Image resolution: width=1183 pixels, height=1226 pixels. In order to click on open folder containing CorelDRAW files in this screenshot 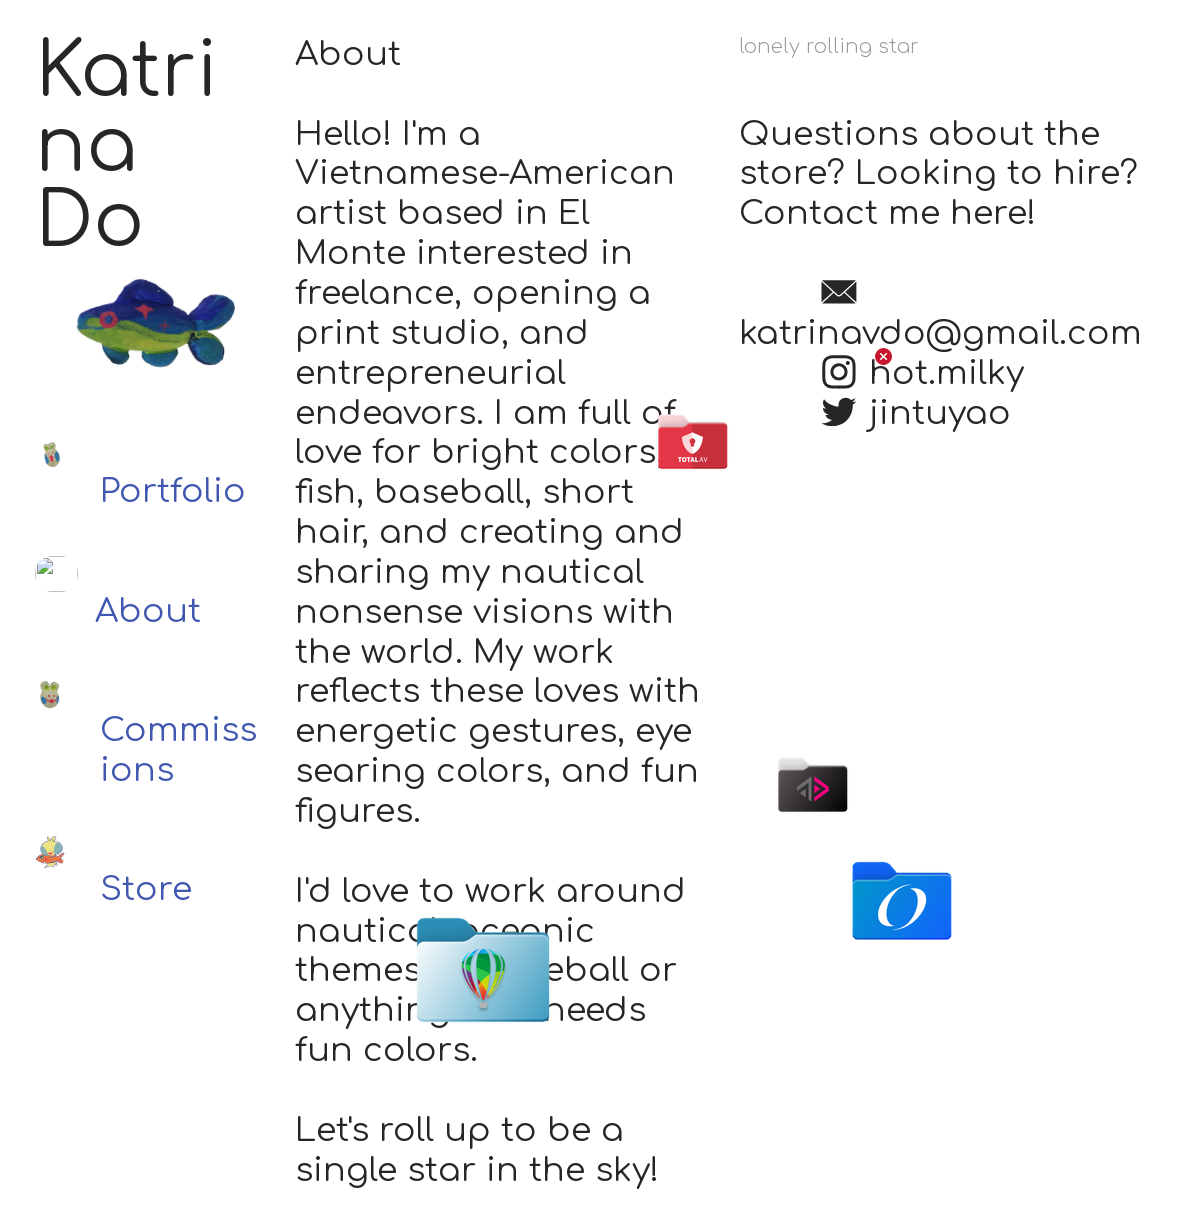, I will do `click(482, 973)`.